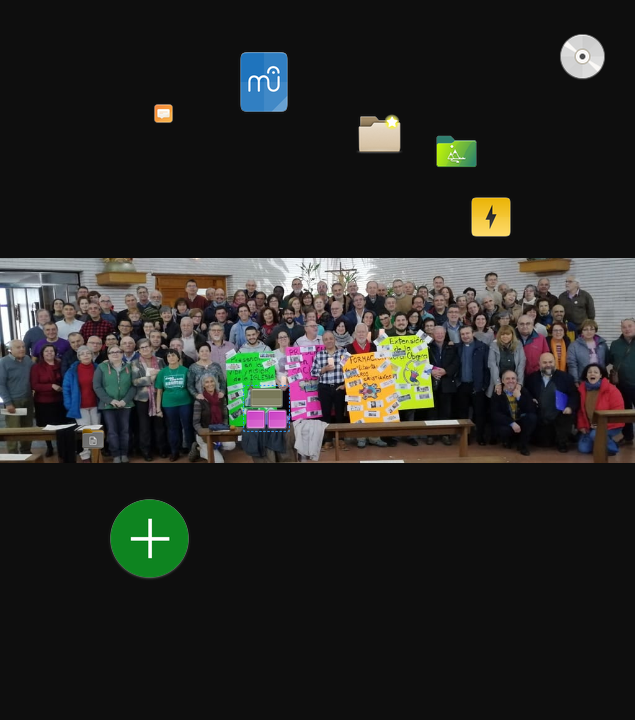 Image resolution: width=635 pixels, height=720 pixels. What do you see at coordinates (491, 217) in the screenshot?
I see `open power management settings` at bounding box center [491, 217].